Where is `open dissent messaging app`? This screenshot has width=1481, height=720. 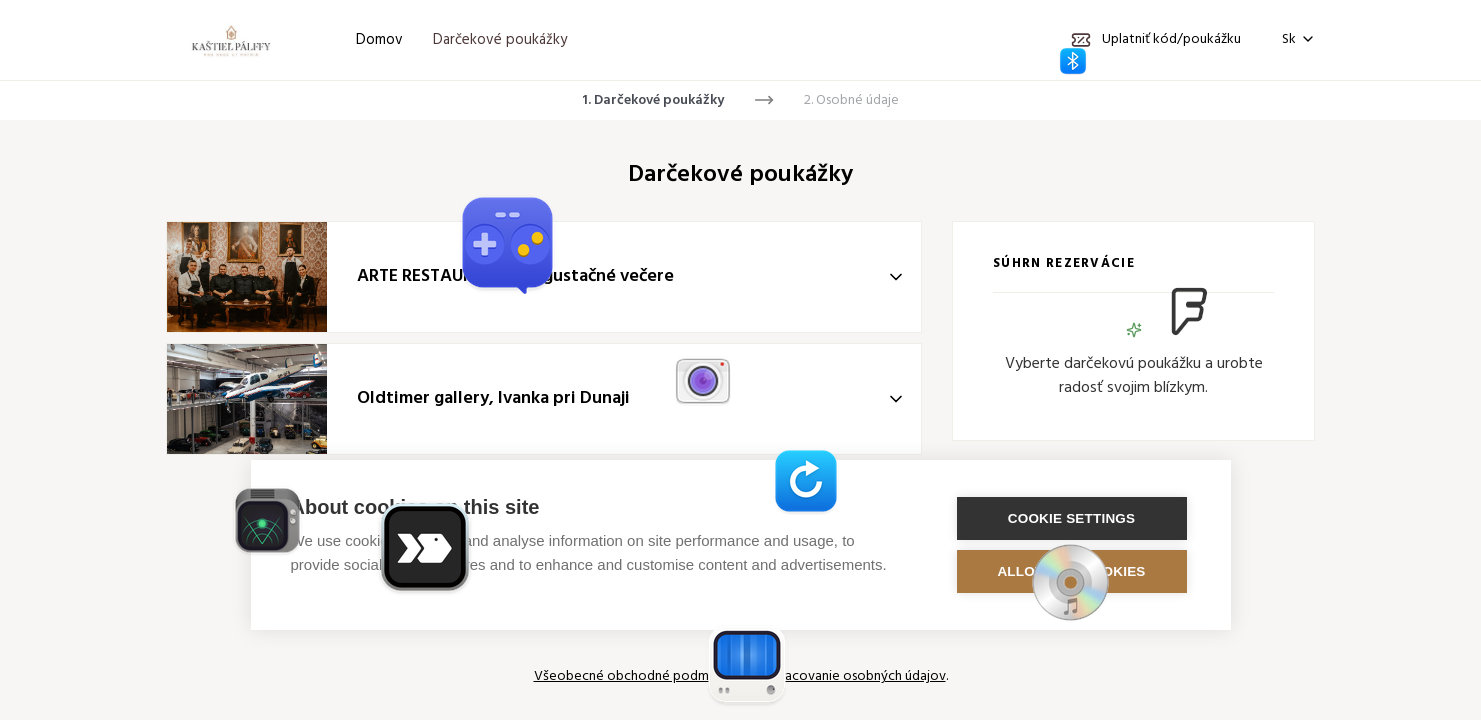
open dissent messaging app is located at coordinates (507, 242).